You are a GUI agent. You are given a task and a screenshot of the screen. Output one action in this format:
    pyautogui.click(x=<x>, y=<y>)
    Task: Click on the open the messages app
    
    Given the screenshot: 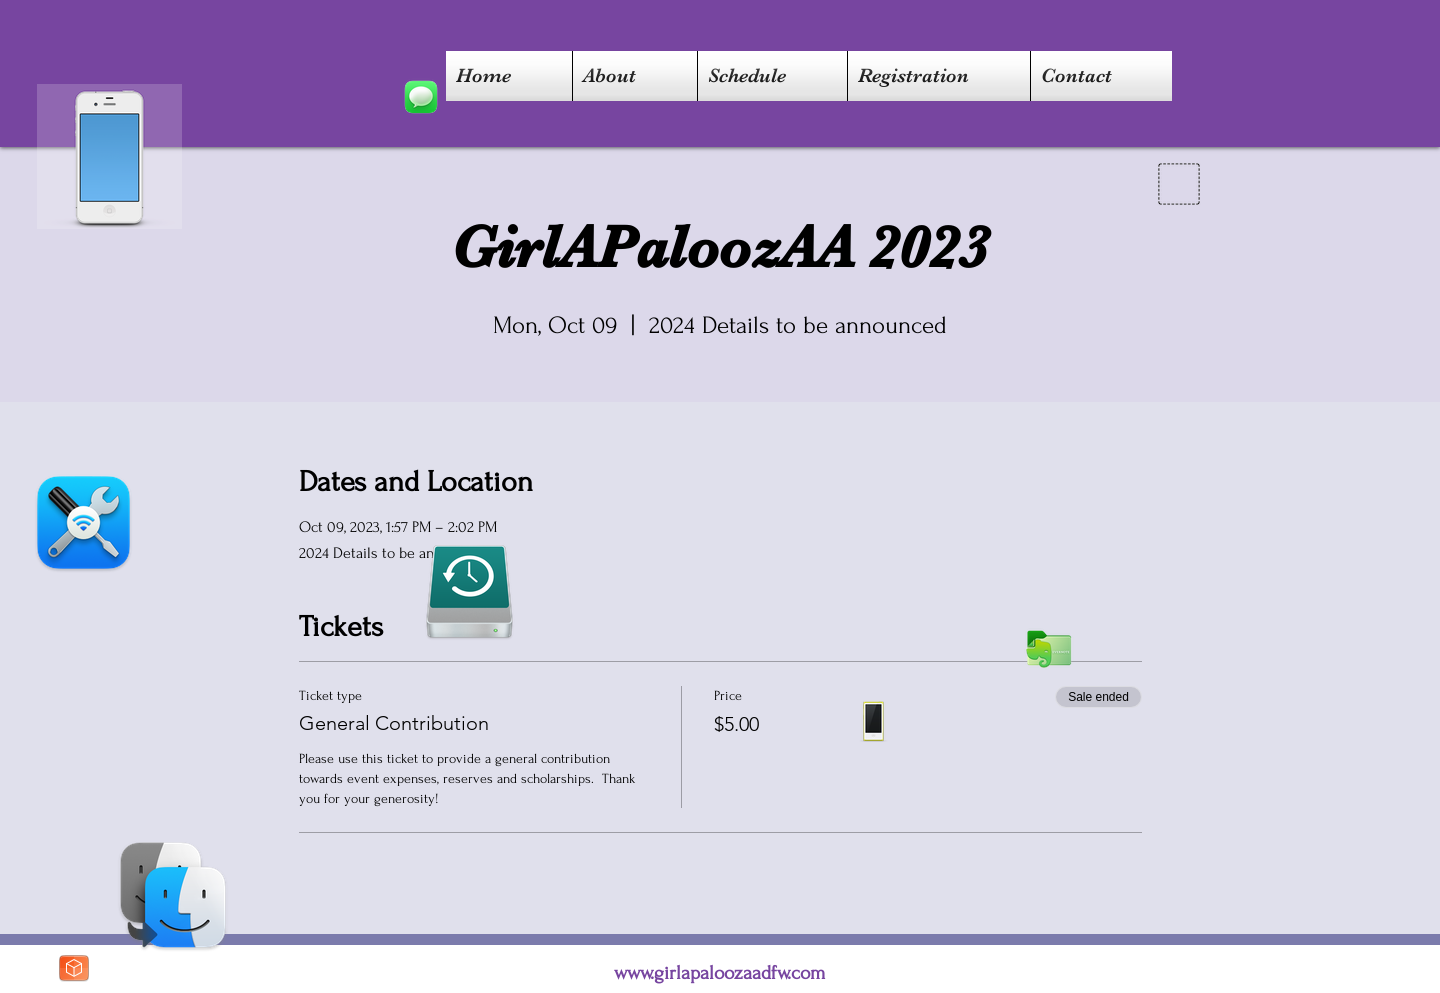 What is the action you would take?
    pyautogui.click(x=421, y=97)
    